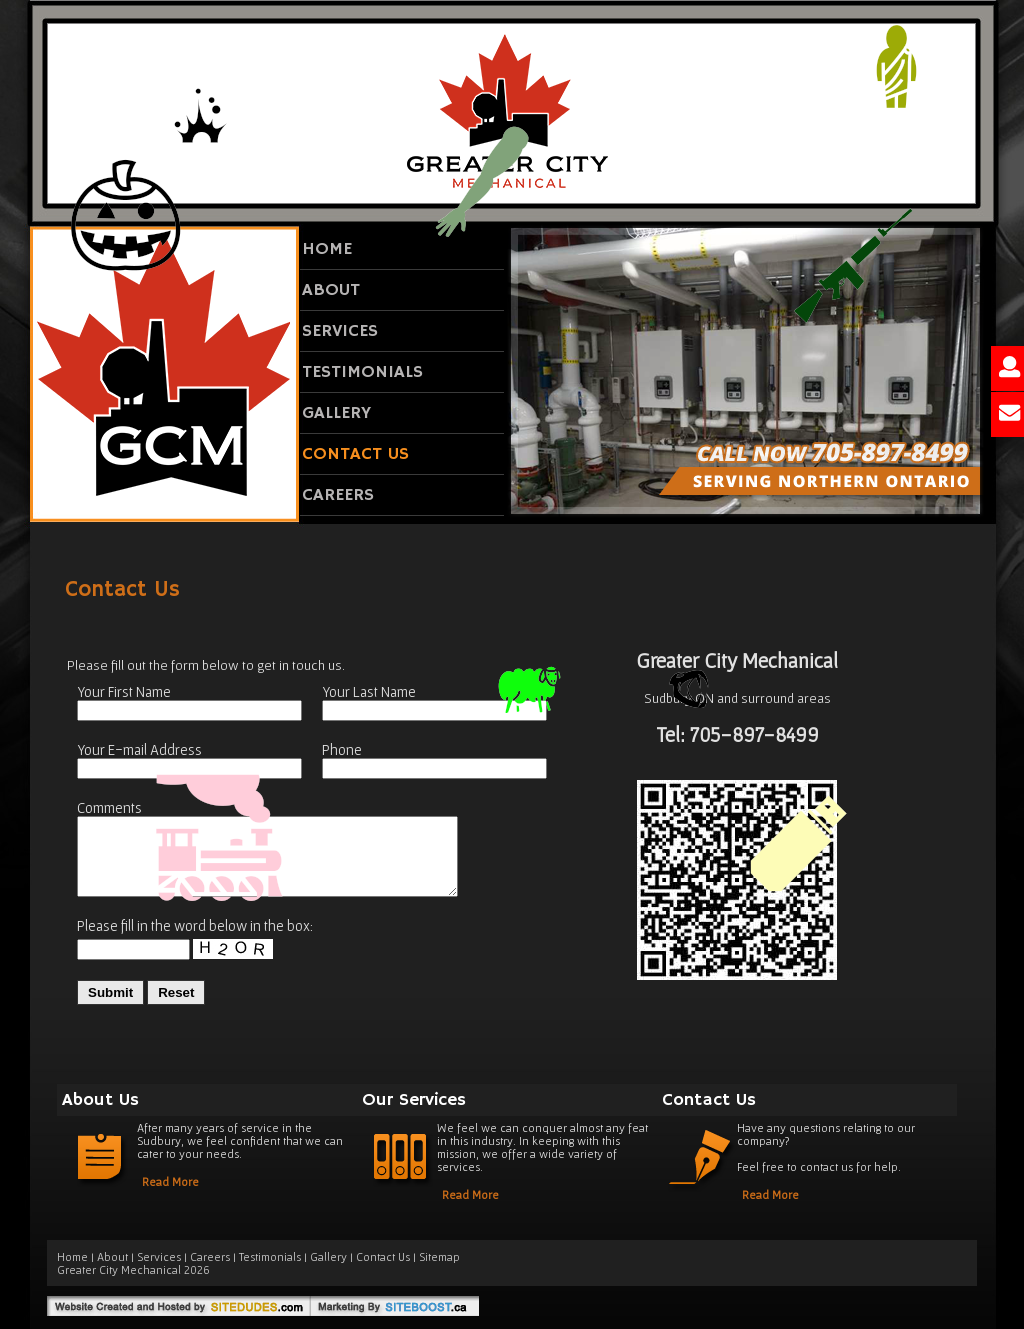  What do you see at coordinates (201, 116) in the screenshot?
I see `indicates a splash effect or water impact in gameplay` at bounding box center [201, 116].